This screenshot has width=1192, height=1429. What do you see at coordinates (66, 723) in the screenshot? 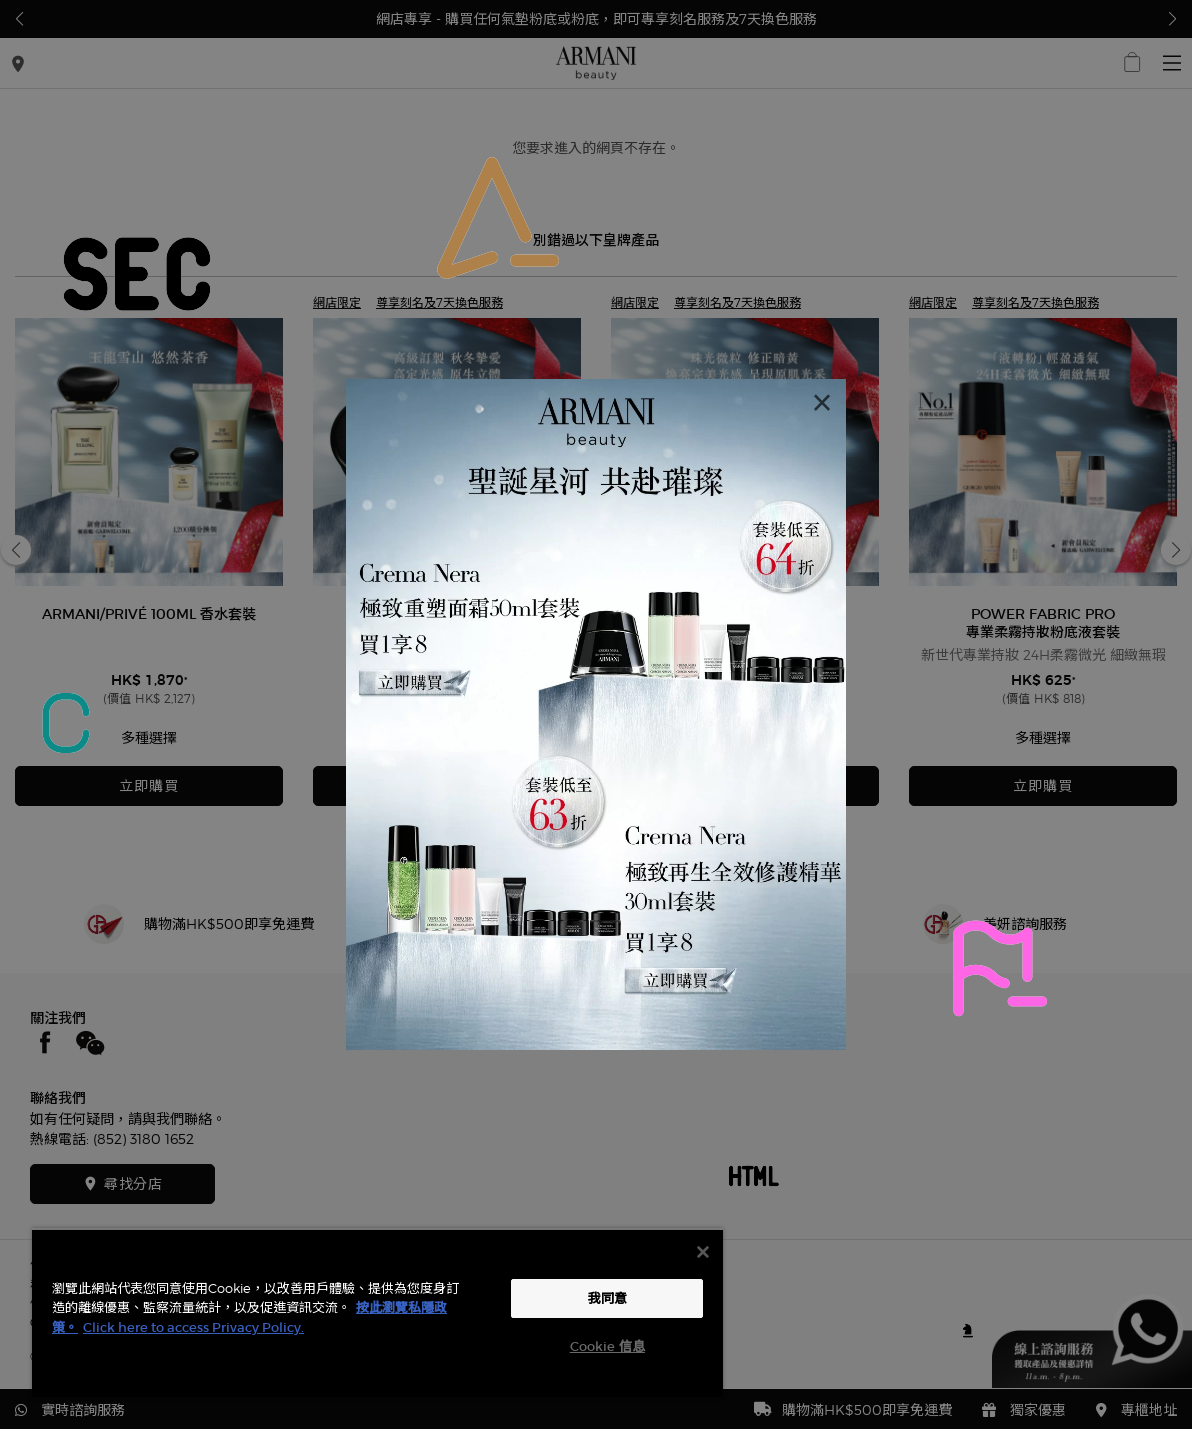
I see `indicates a "C" grade or rating` at bounding box center [66, 723].